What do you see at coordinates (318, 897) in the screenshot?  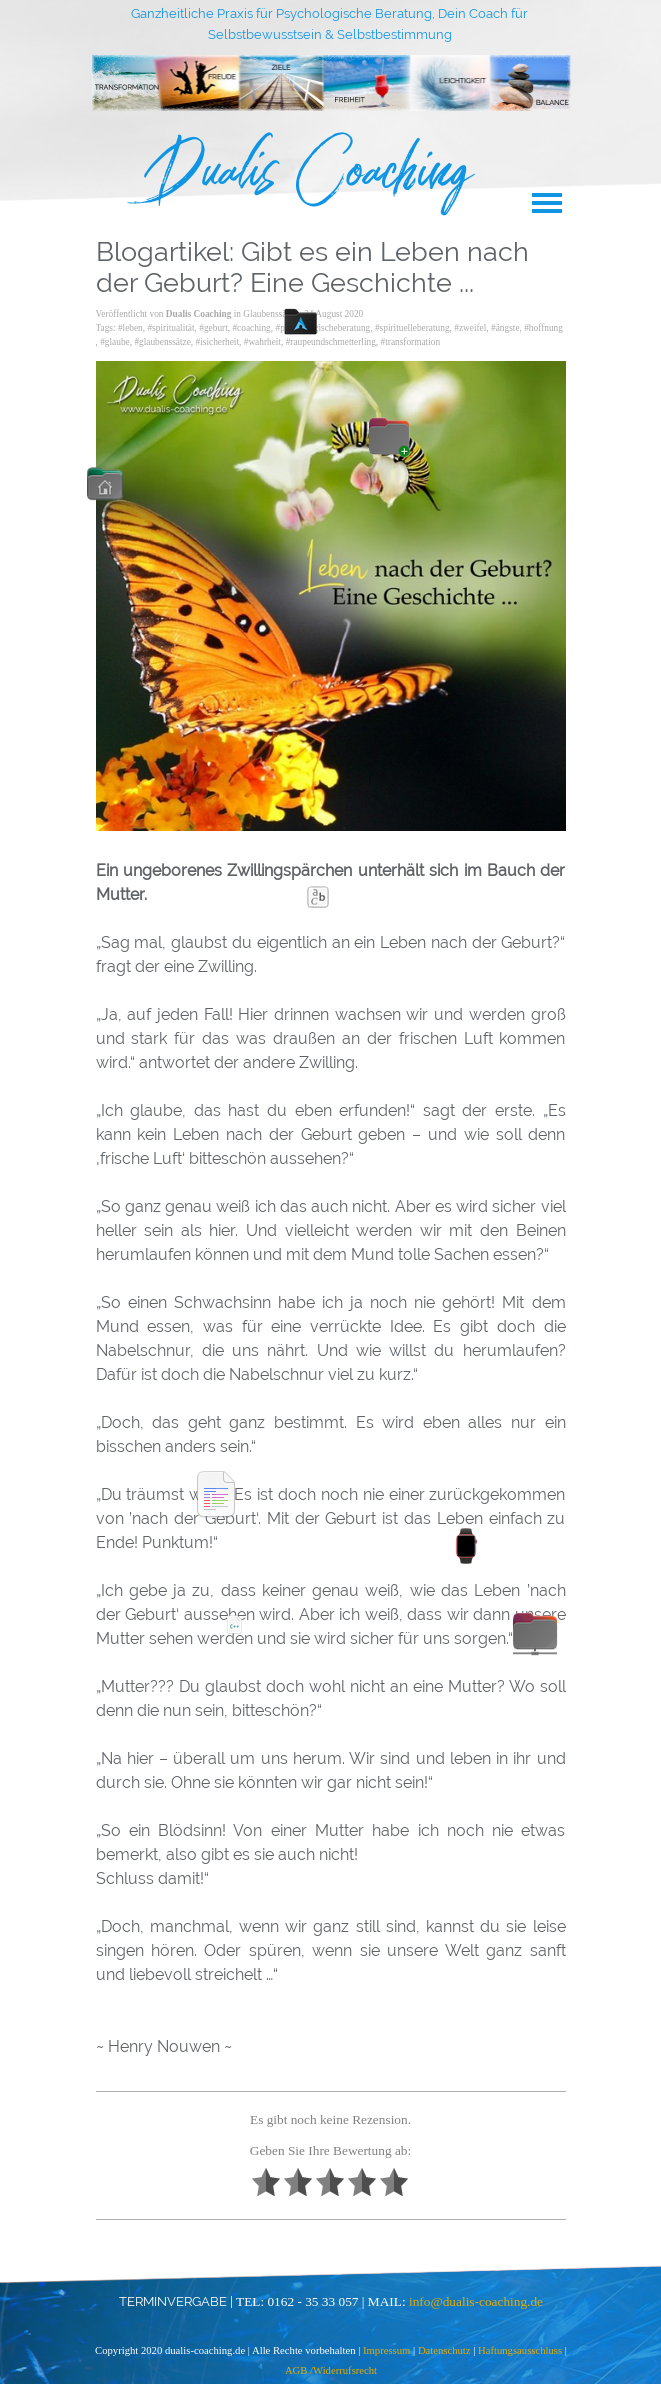 I see `access font and typography settings` at bounding box center [318, 897].